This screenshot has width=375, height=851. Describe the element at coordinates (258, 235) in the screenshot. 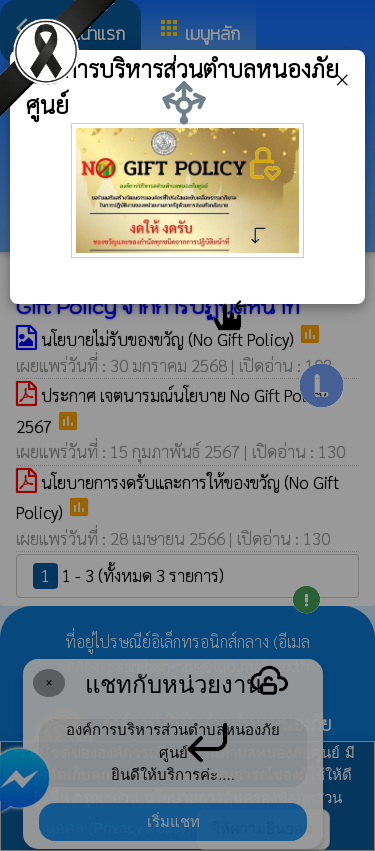

I see `navigate back and down in a menu hierarchy` at that location.